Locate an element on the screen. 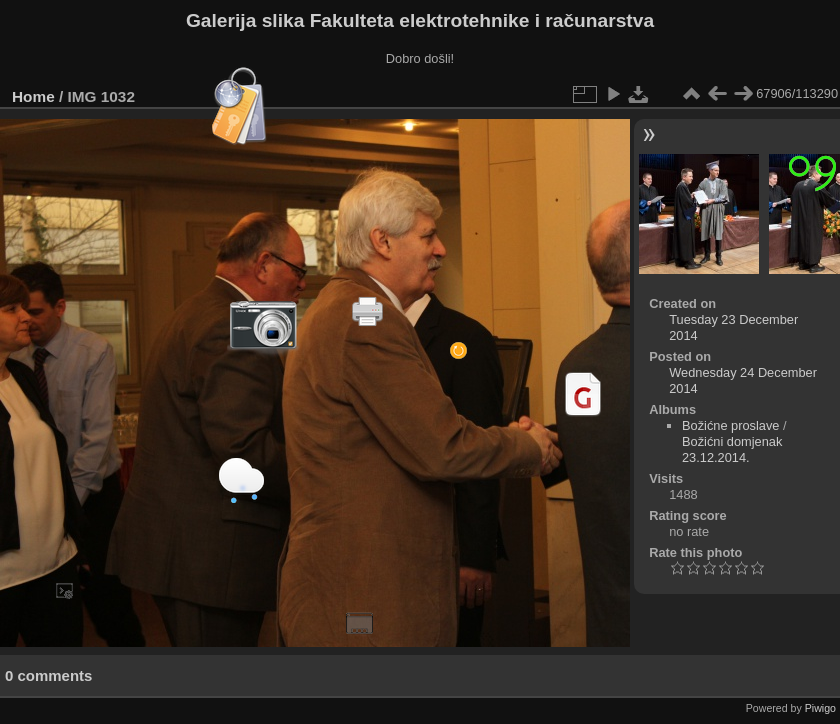 Image resolution: width=840 pixels, height=724 pixels. indicates hail weather conditions is located at coordinates (241, 480).